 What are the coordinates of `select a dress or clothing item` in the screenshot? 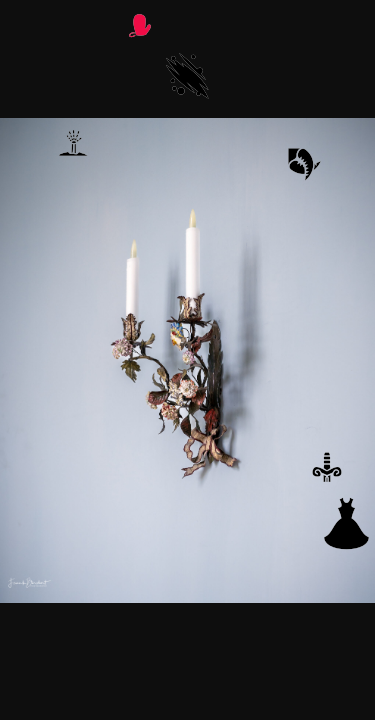 It's located at (346, 523).